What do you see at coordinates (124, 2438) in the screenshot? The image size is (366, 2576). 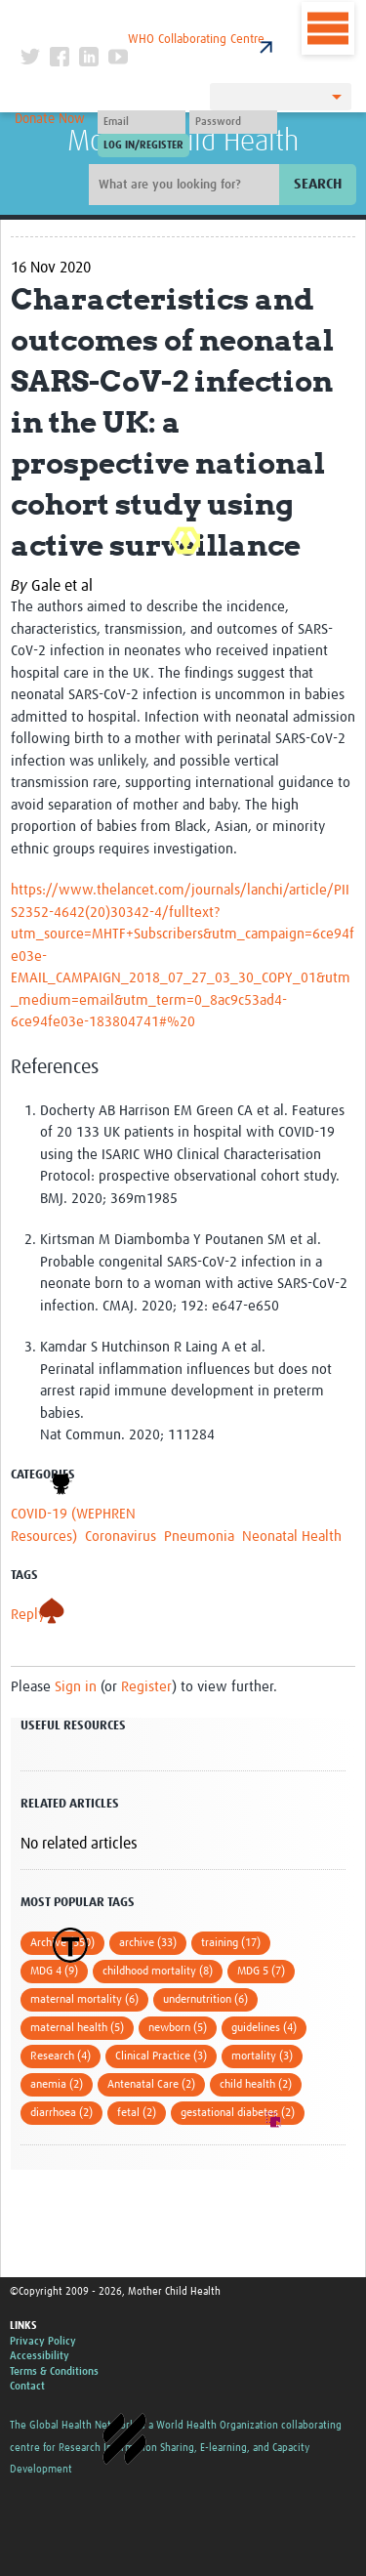 I see `Help Scout logo` at bounding box center [124, 2438].